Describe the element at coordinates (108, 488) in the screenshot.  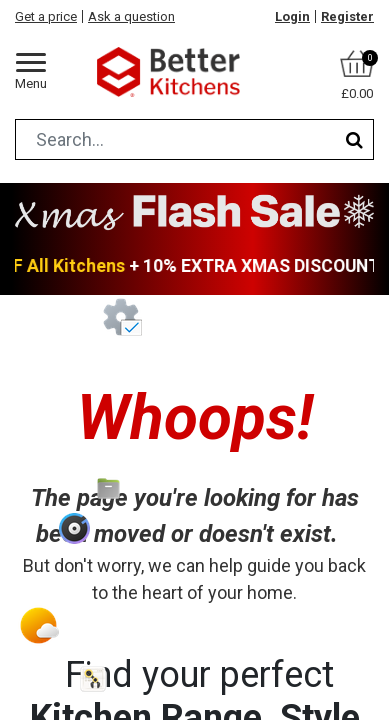
I see `open the file manager application` at that location.